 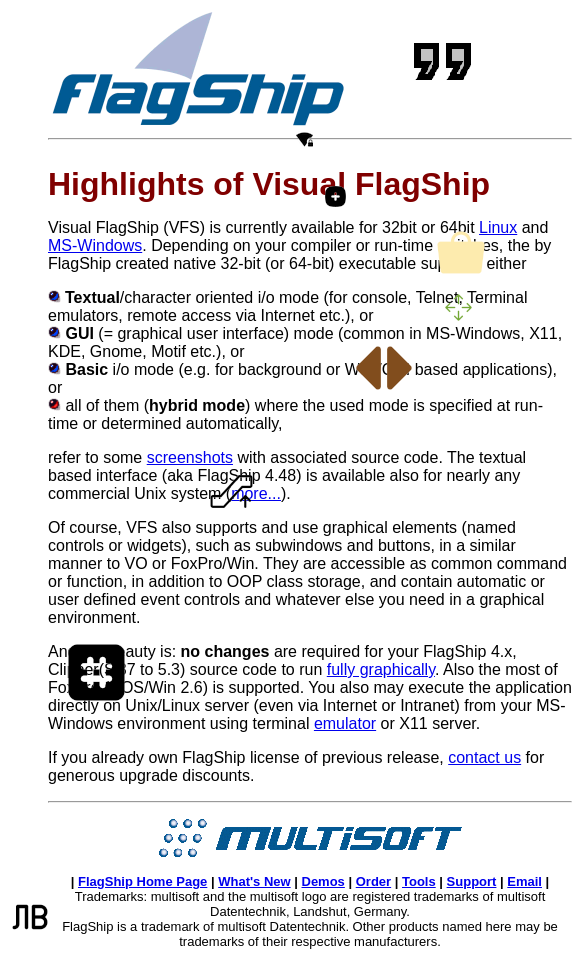 I want to click on expand content in all directions, so click(x=458, y=307).